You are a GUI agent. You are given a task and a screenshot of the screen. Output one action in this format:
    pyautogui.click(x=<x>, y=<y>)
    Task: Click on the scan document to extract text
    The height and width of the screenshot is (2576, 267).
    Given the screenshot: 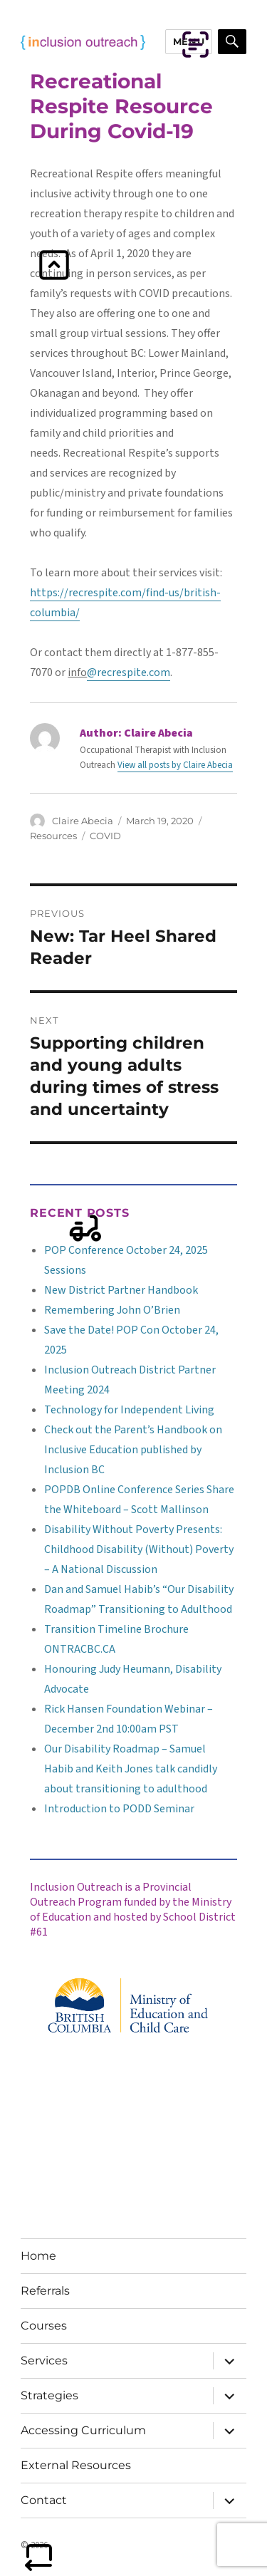 What is the action you would take?
    pyautogui.click(x=195, y=44)
    